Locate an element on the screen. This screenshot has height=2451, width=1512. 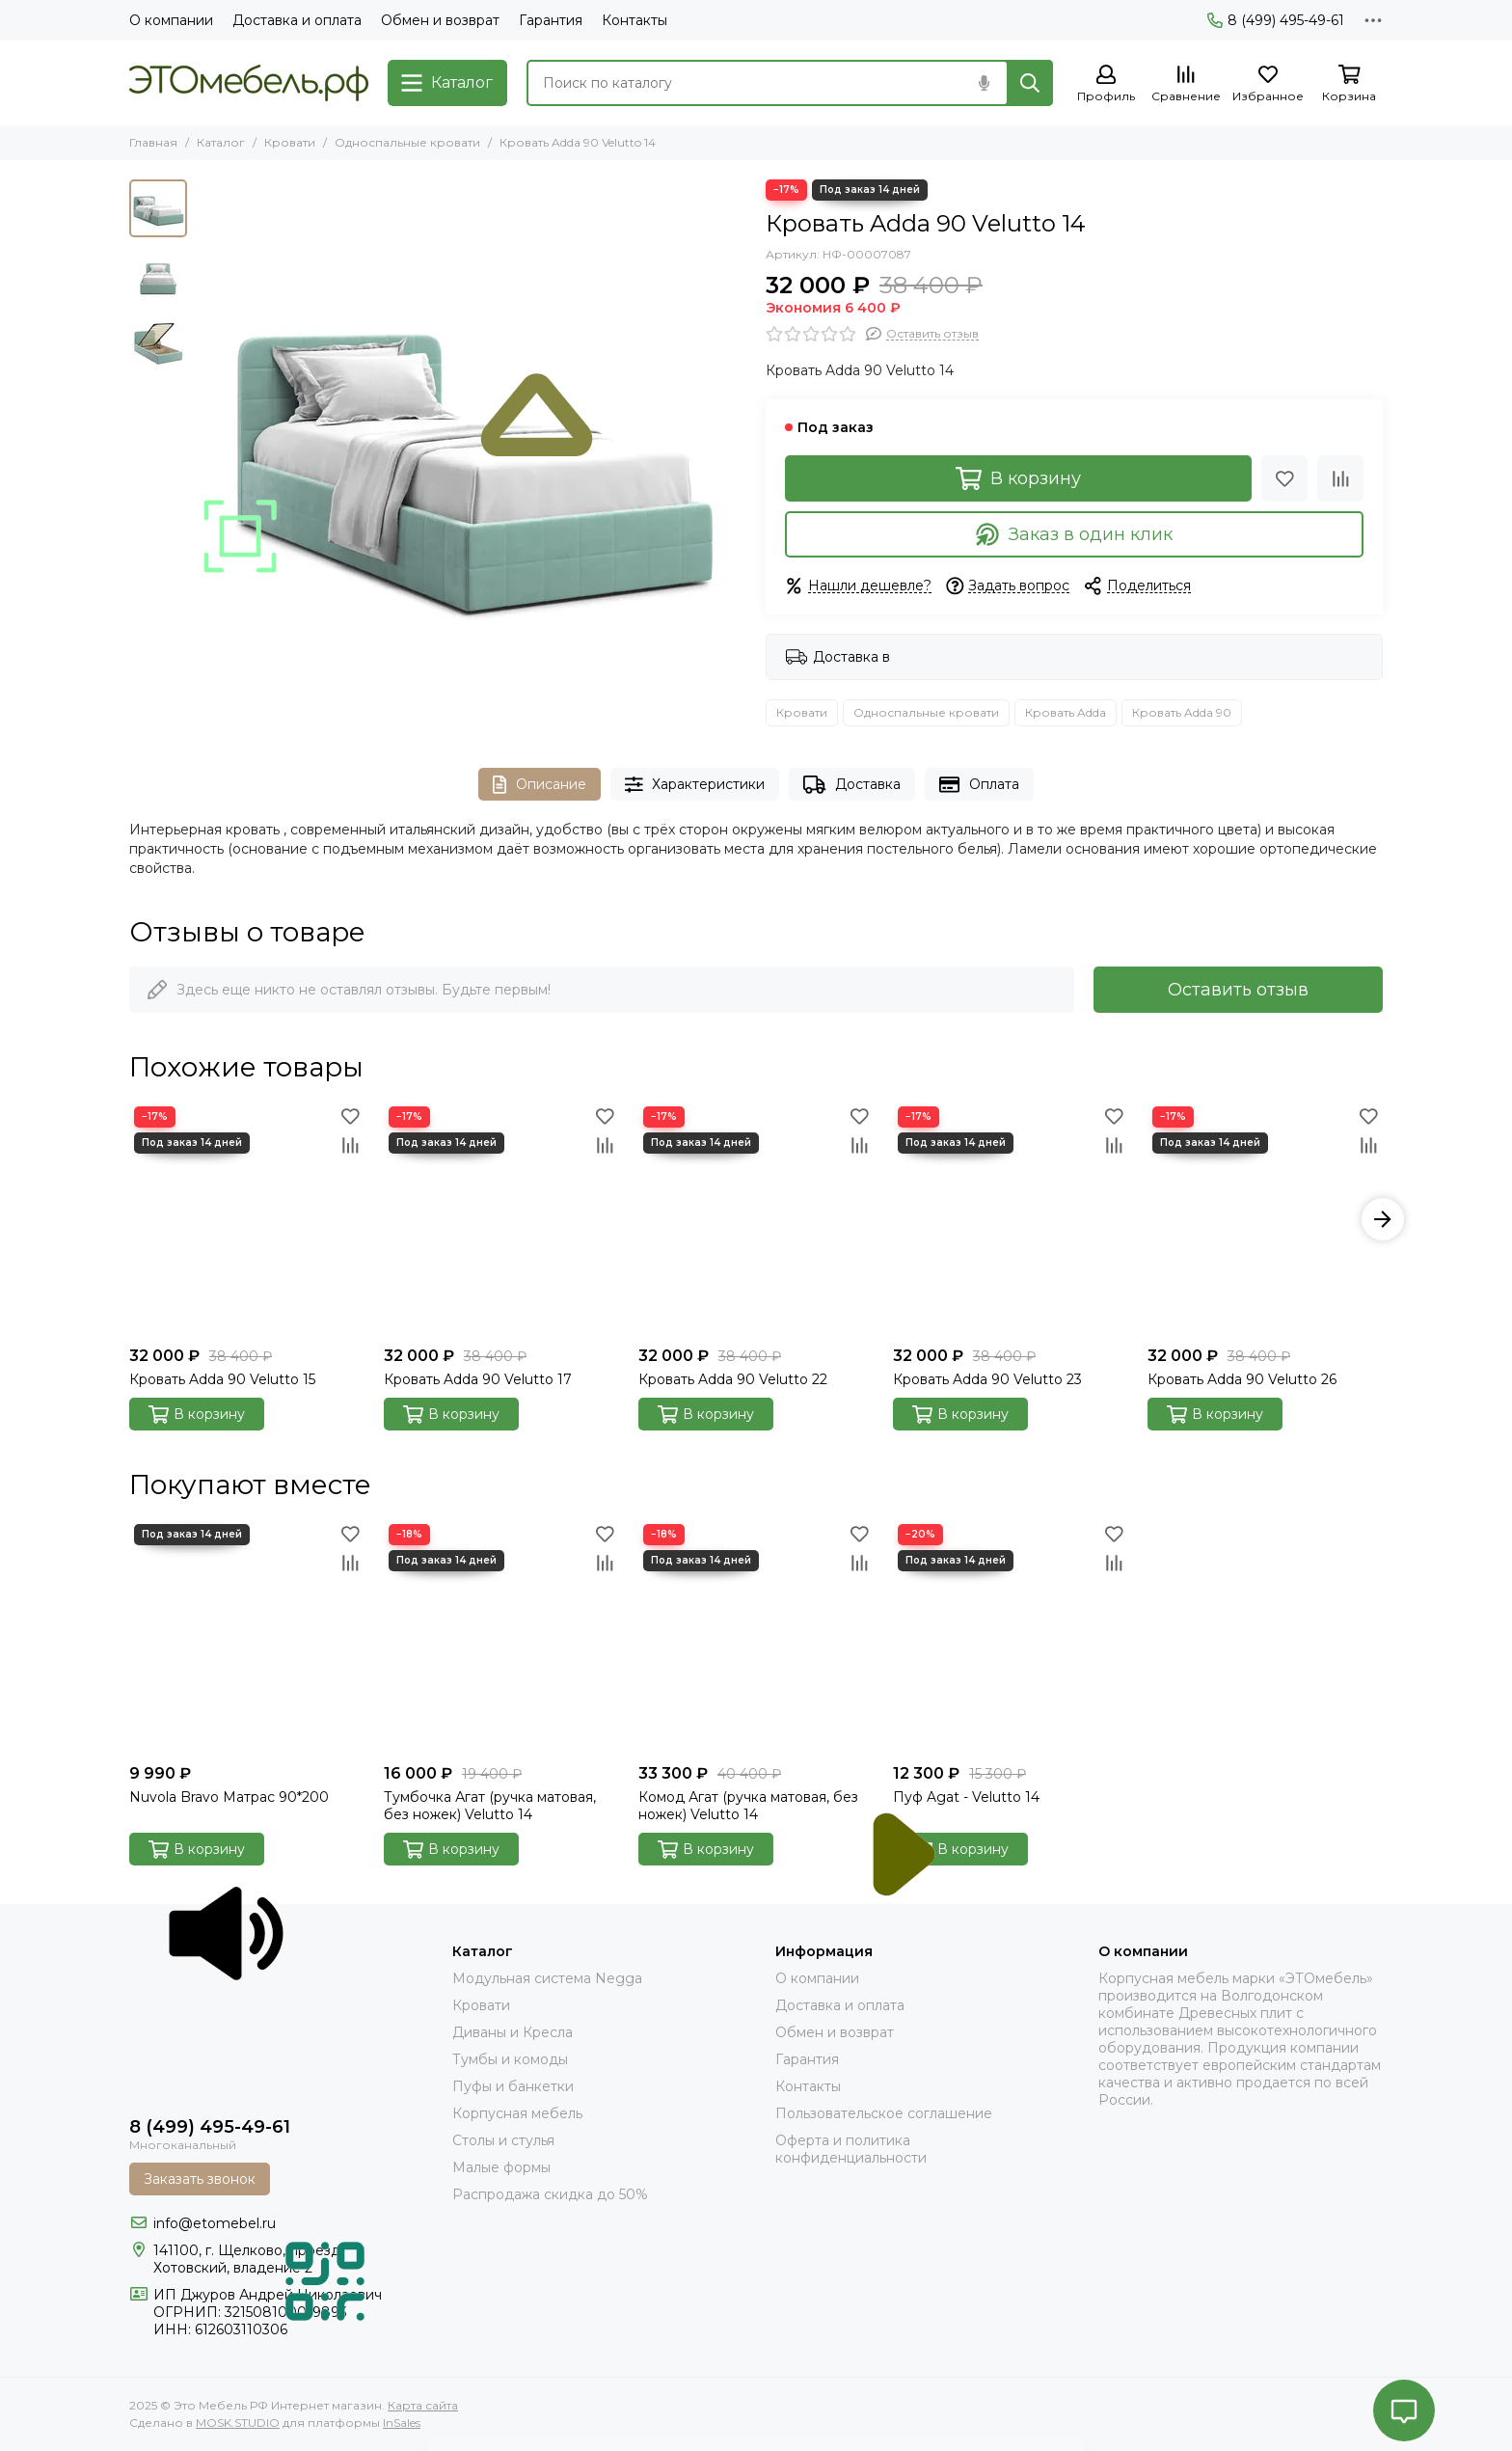
scan or generate a QR code is located at coordinates (325, 2281).